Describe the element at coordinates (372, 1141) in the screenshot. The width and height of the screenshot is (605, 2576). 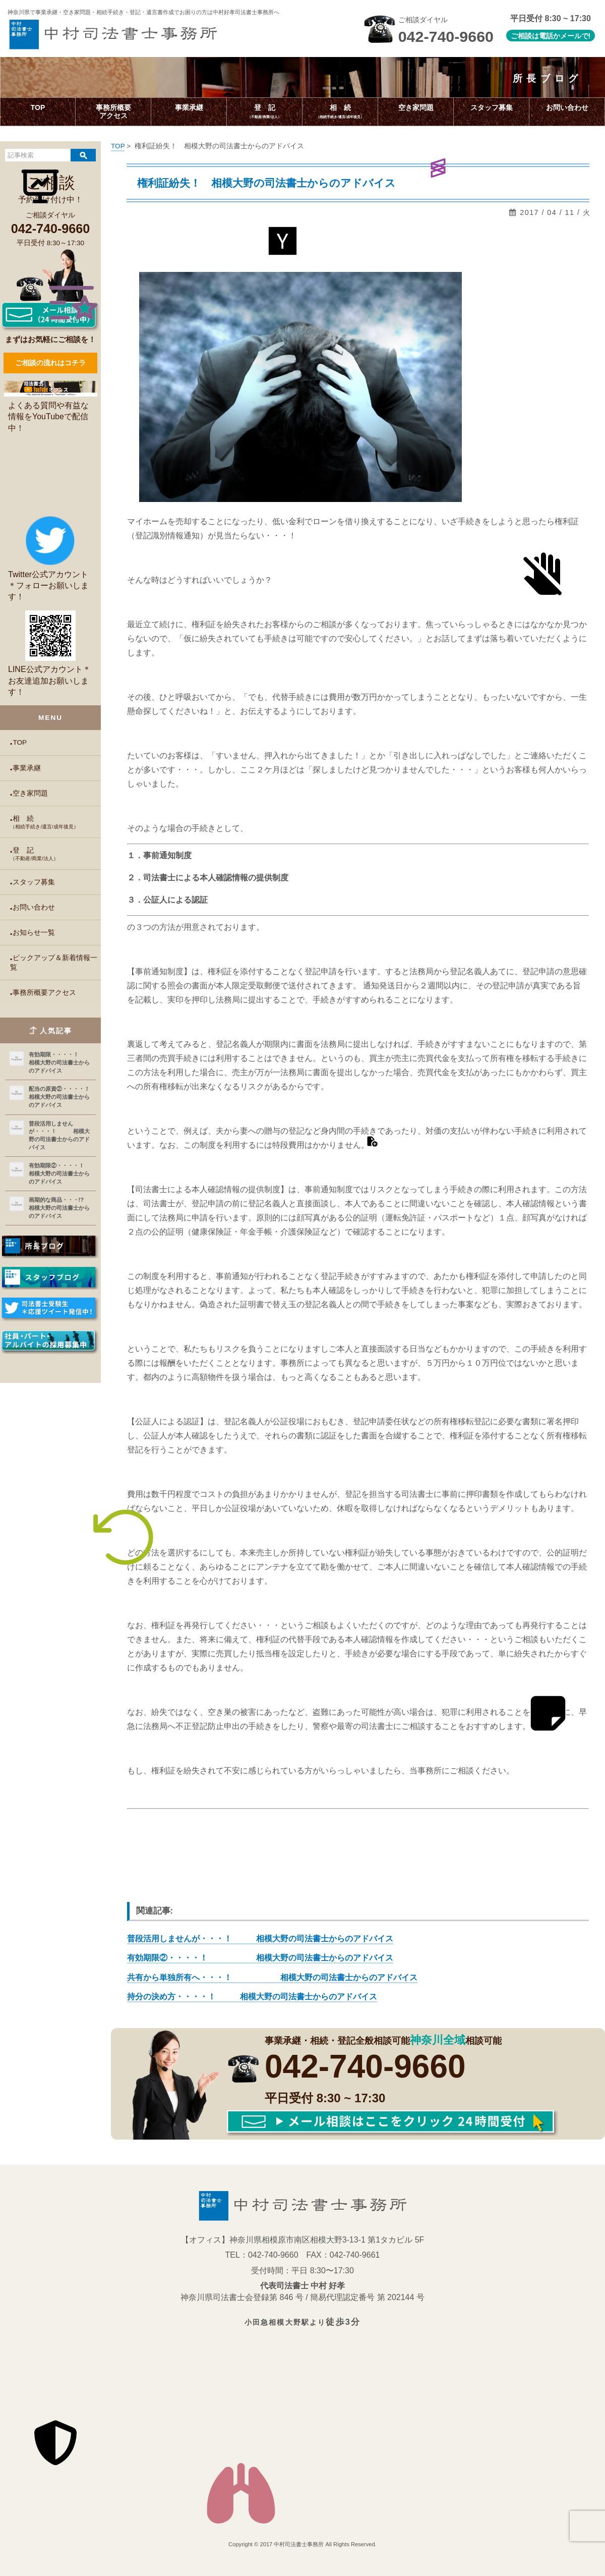
I see `create a new file` at that location.